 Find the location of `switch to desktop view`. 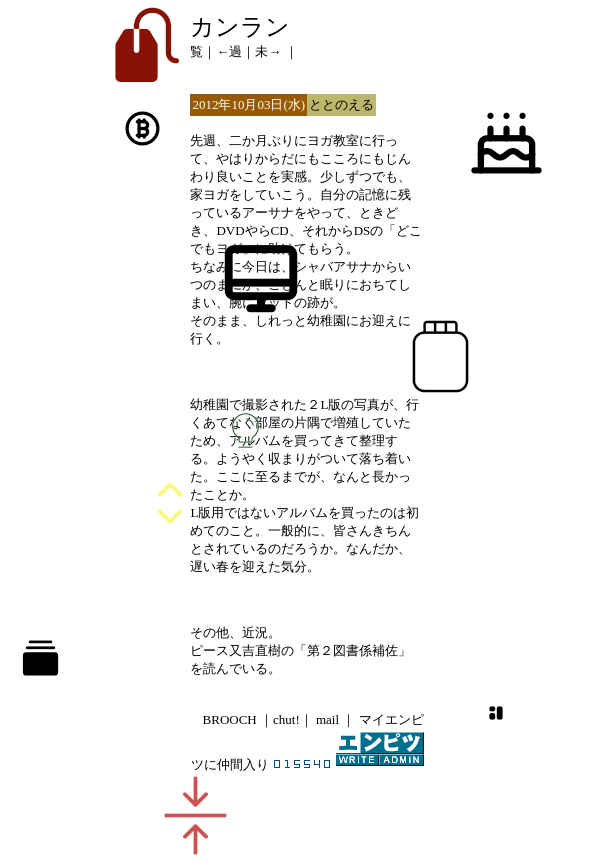

switch to desktop view is located at coordinates (261, 276).